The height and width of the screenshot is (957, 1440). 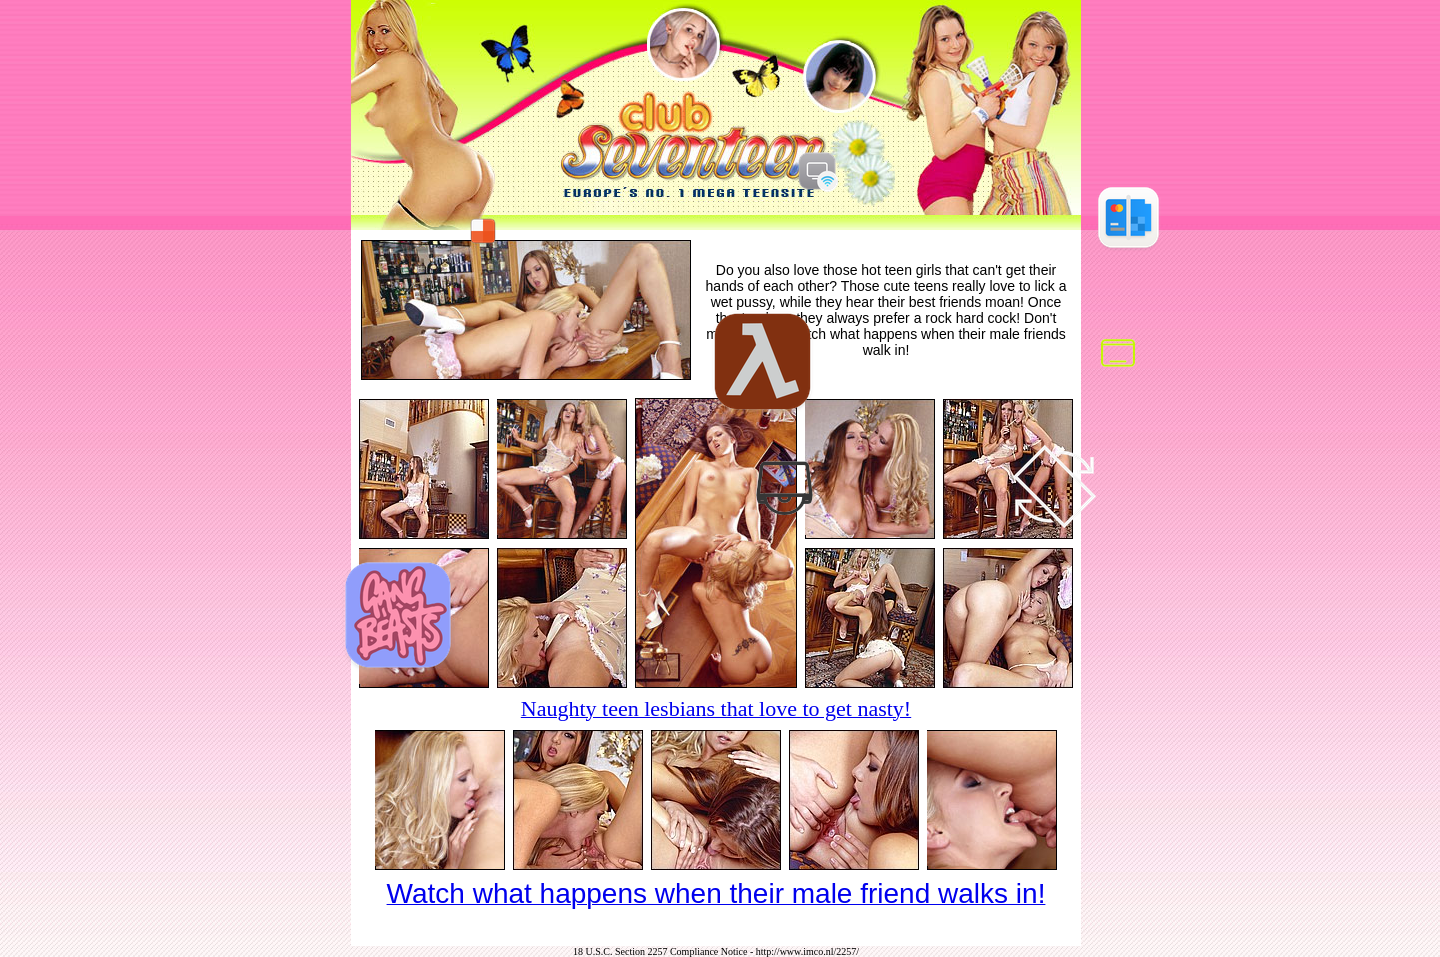 What do you see at coordinates (1118, 354) in the screenshot?
I see `access desktop preferences or display settings` at bounding box center [1118, 354].